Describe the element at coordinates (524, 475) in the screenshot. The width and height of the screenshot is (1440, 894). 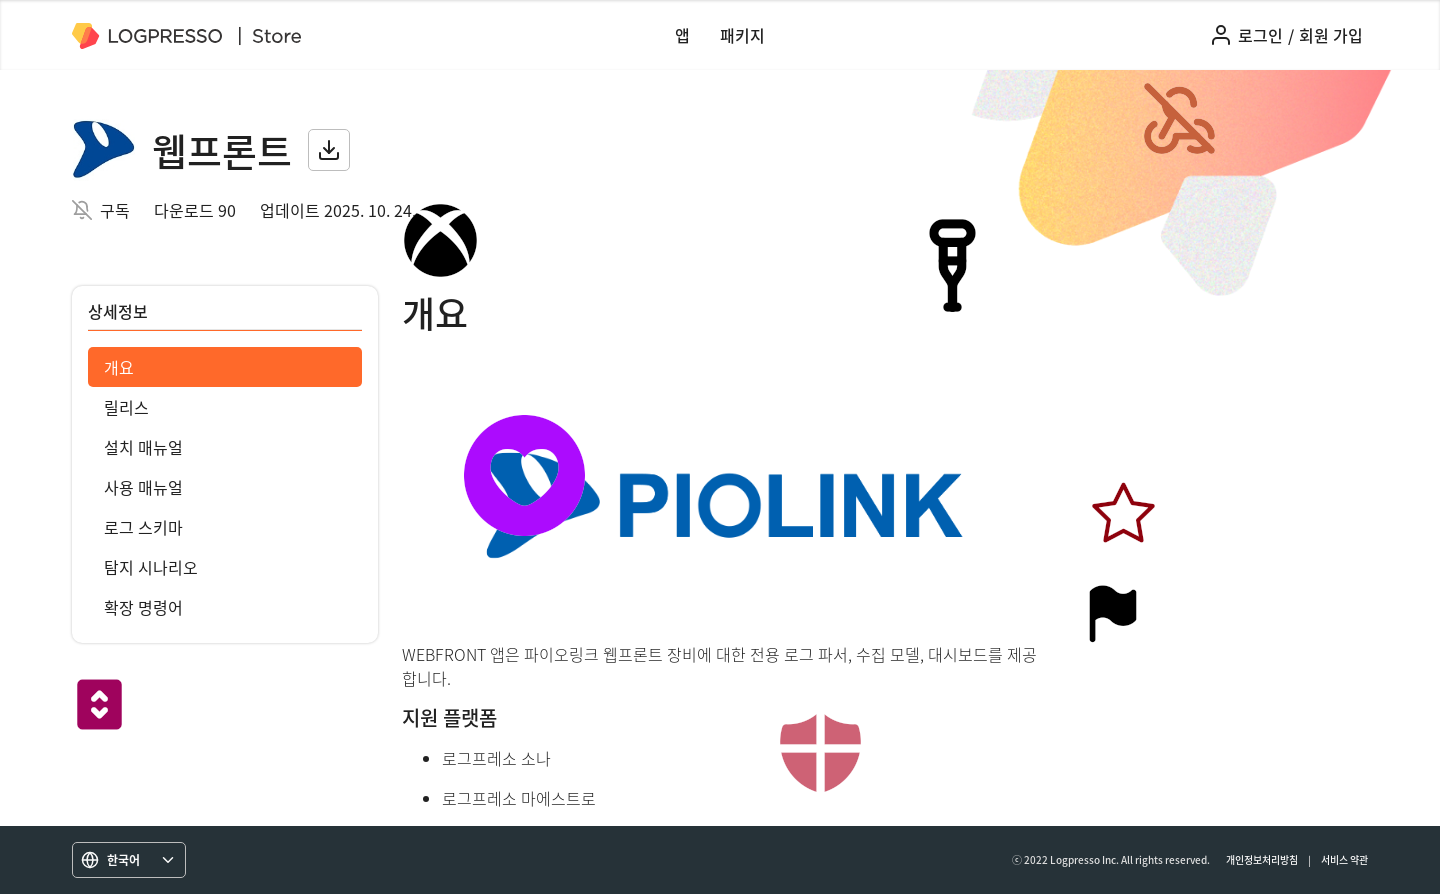
I see `like or favorite an item in your feed` at that location.